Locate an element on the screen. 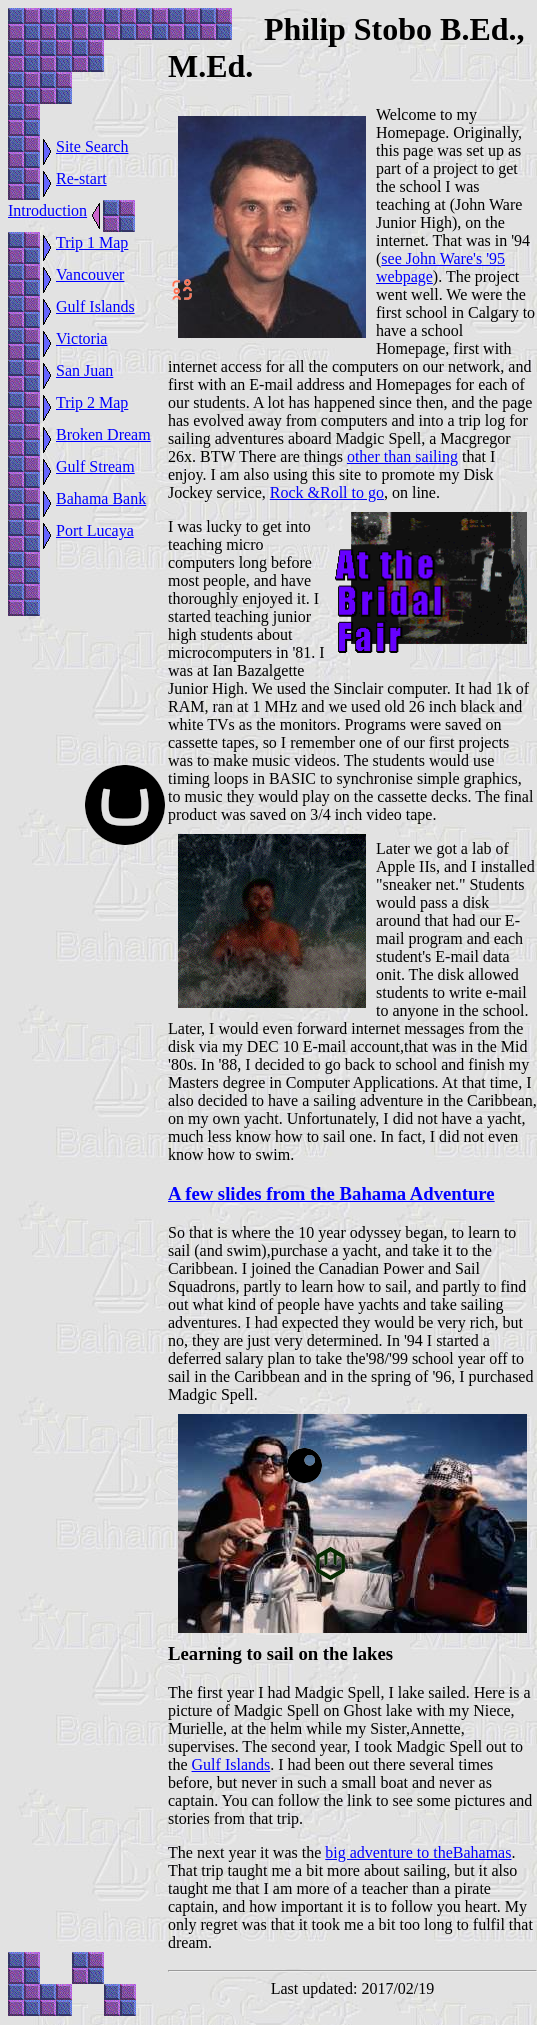 The image size is (537, 2025). peer-to-peer connection or transfer is located at coordinates (182, 290).